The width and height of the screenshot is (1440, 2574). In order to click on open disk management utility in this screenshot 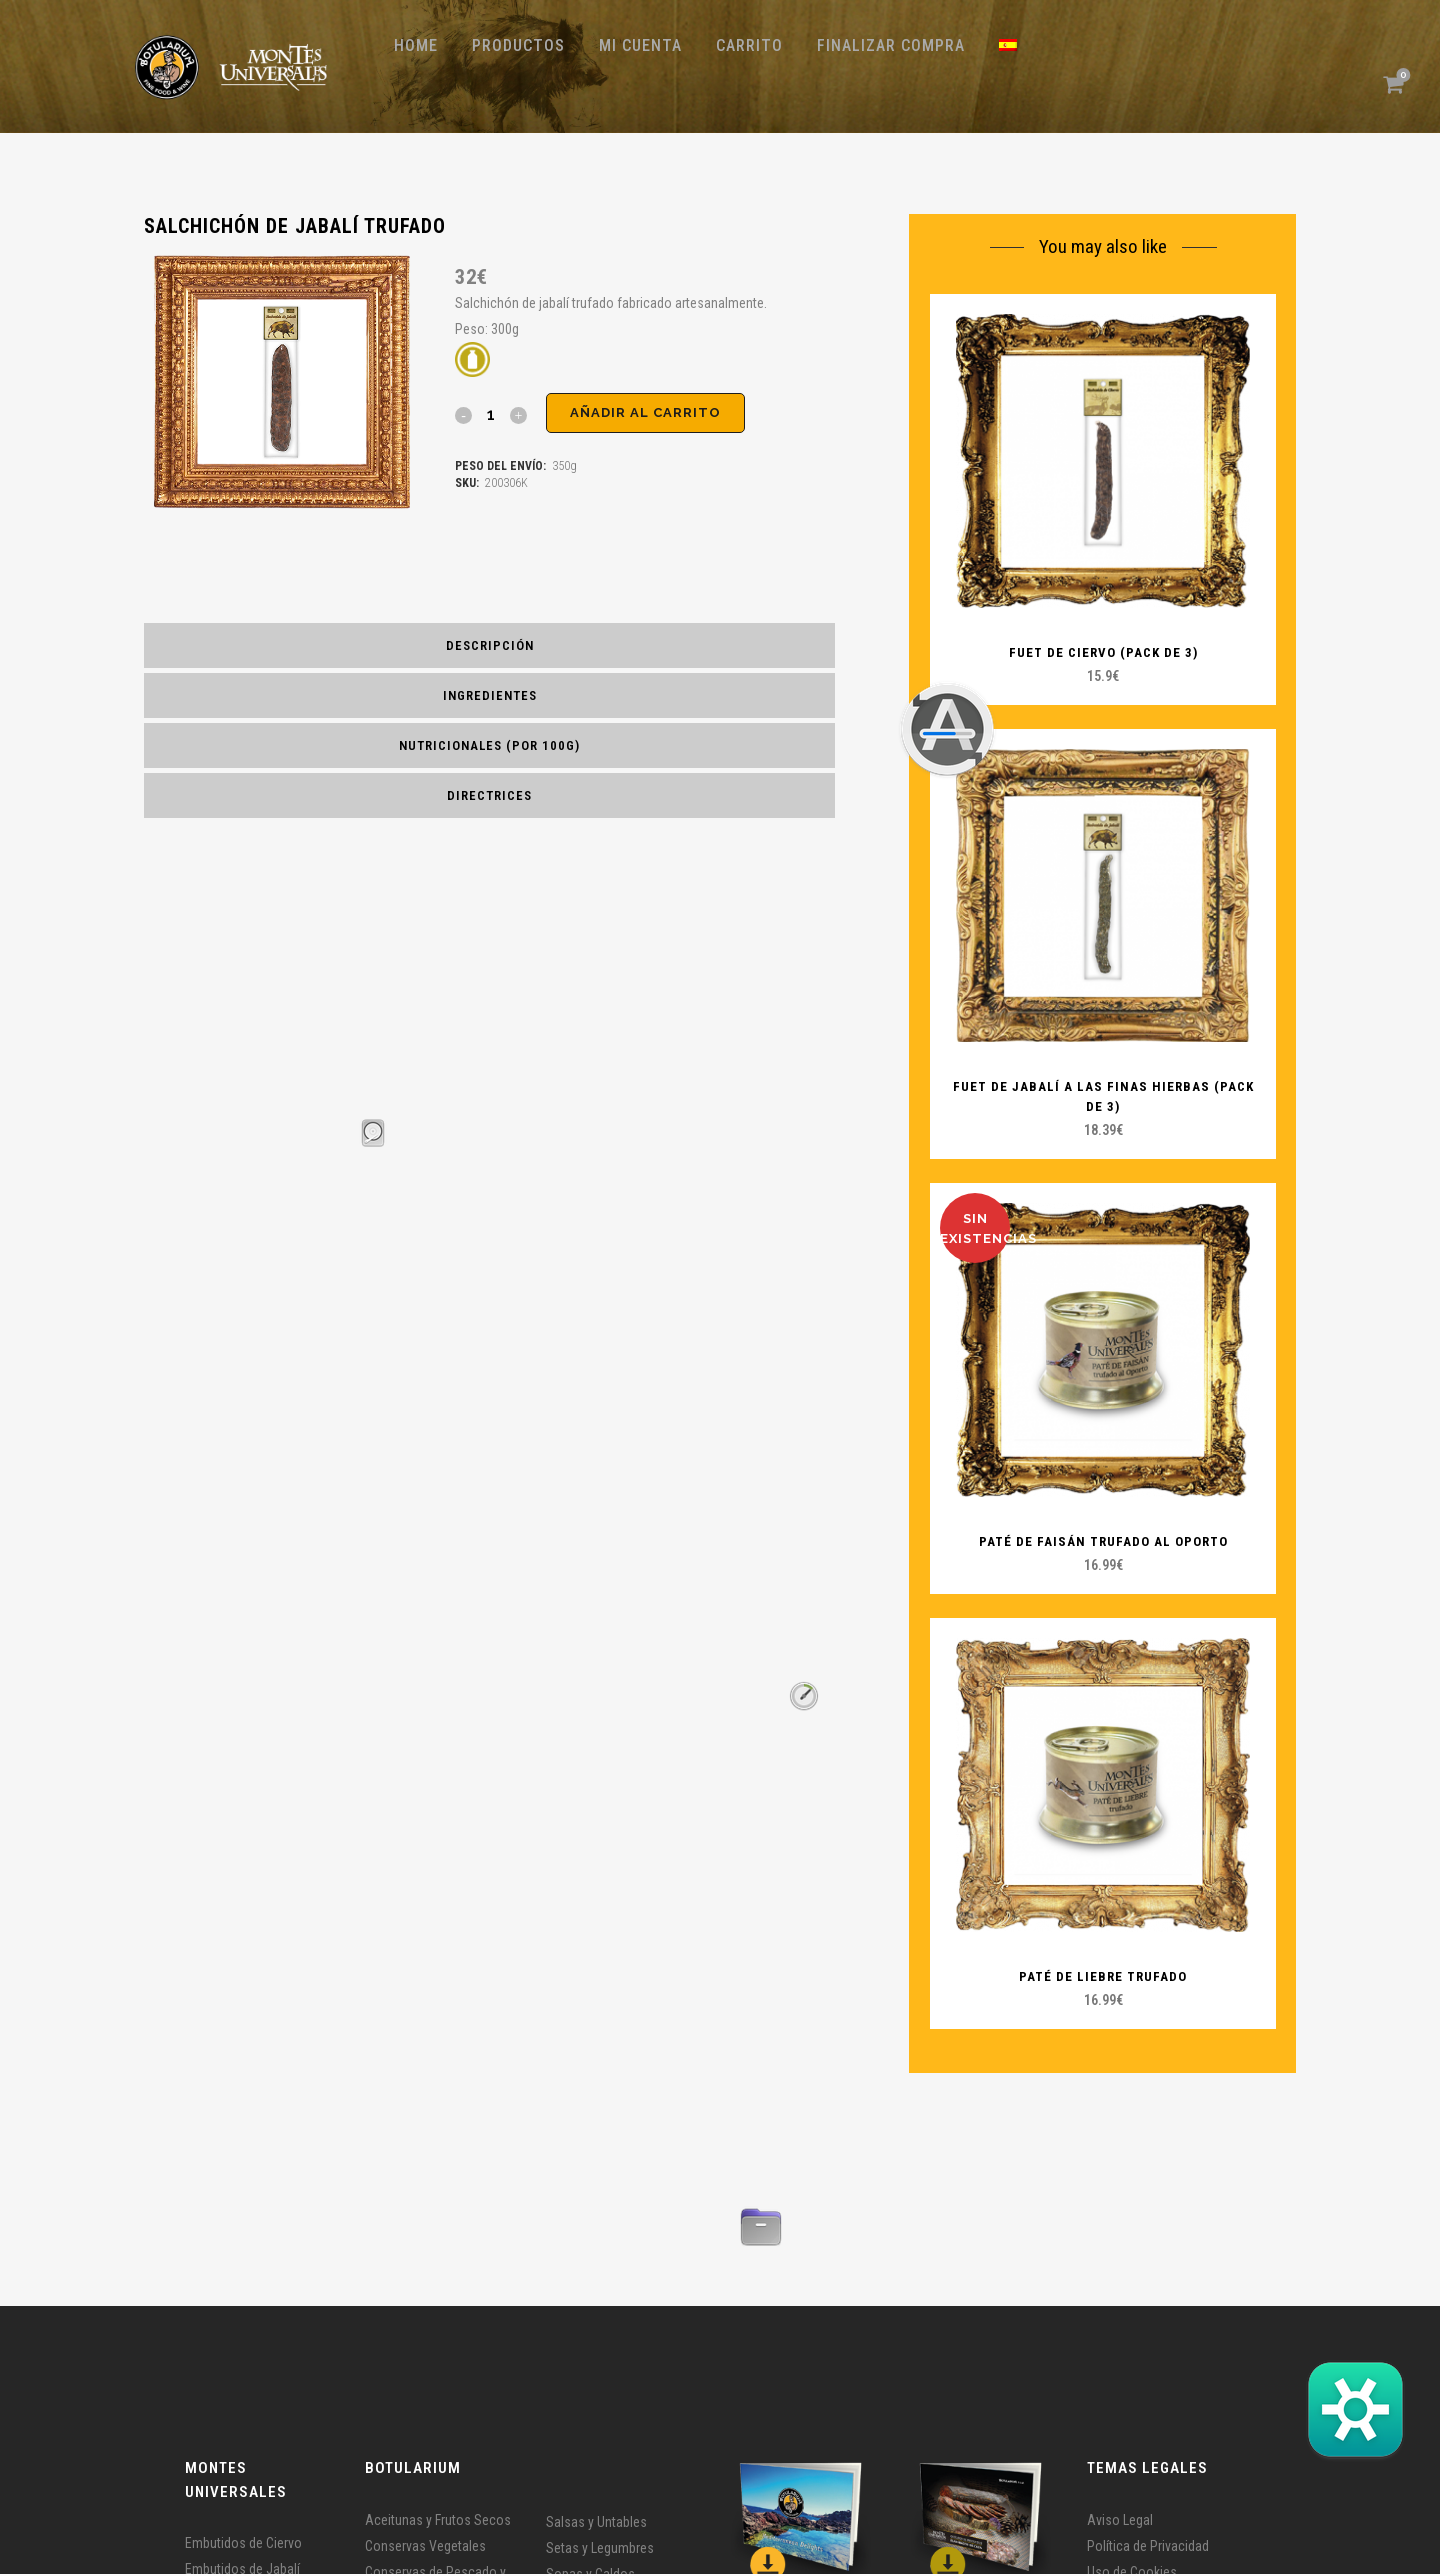, I will do `click(373, 1133)`.